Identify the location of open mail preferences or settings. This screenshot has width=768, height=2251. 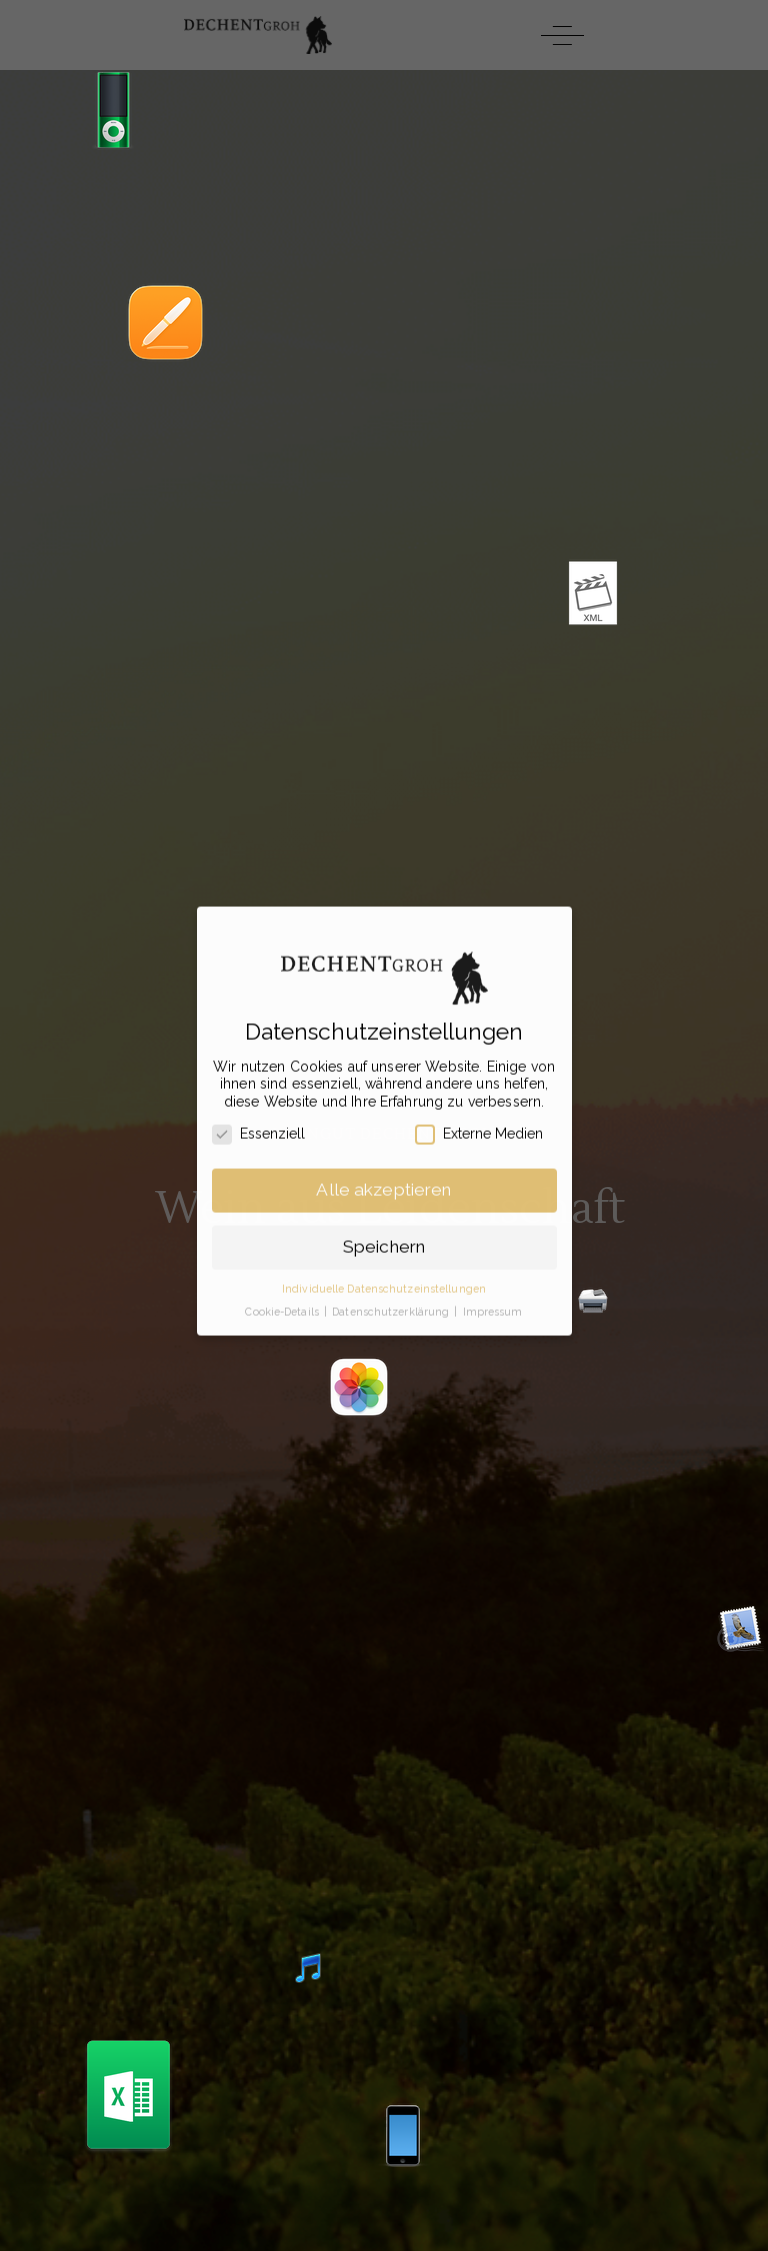
(740, 1628).